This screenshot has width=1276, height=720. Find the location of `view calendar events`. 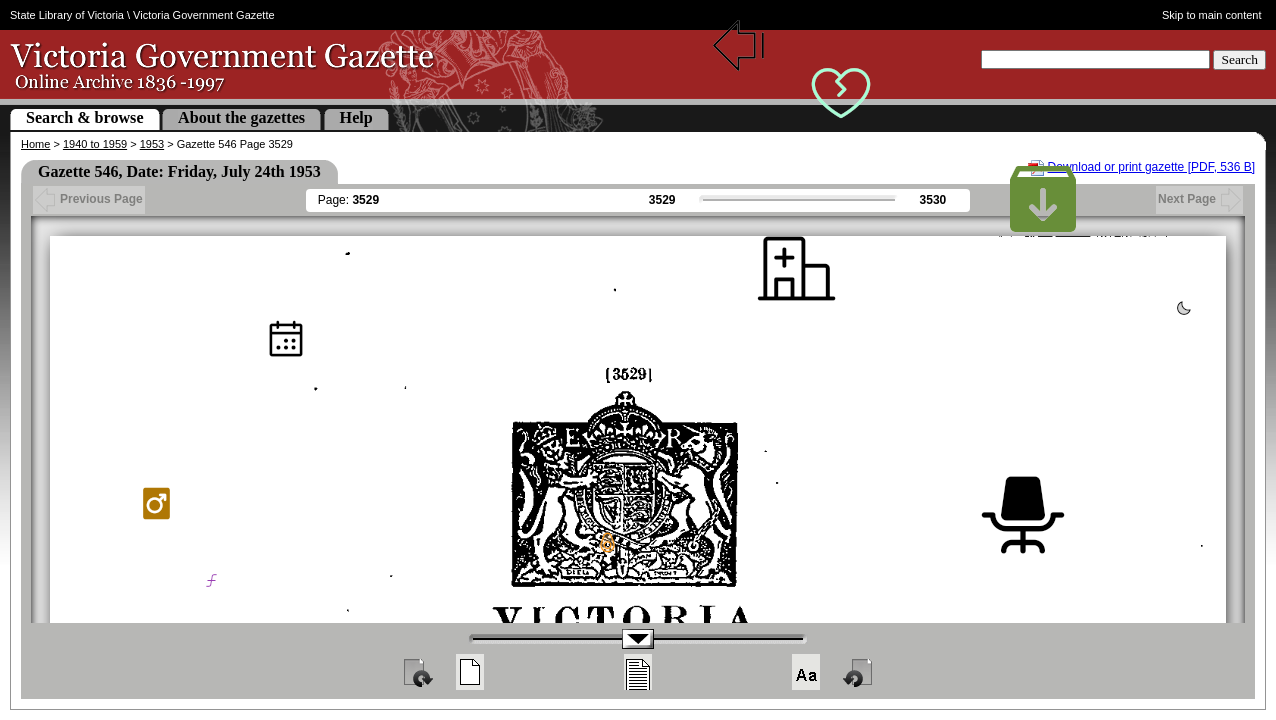

view calendar events is located at coordinates (286, 340).